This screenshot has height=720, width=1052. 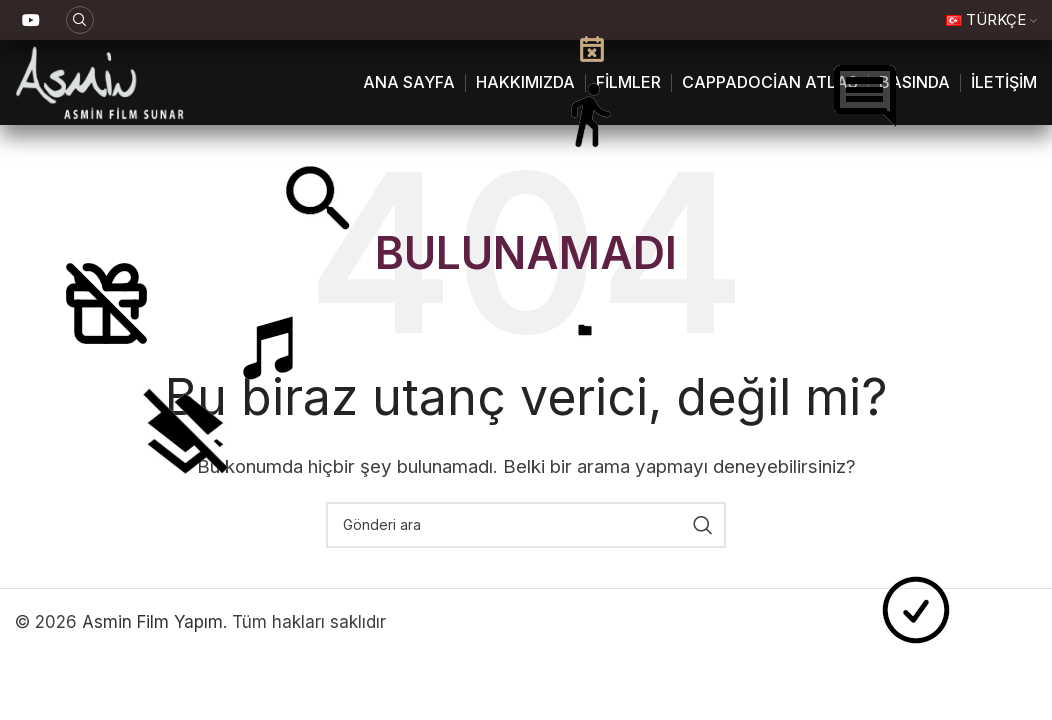 What do you see at coordinates (589, 114) in the screenshot?
I see `get walking directions` at bounding box center [589, 114].